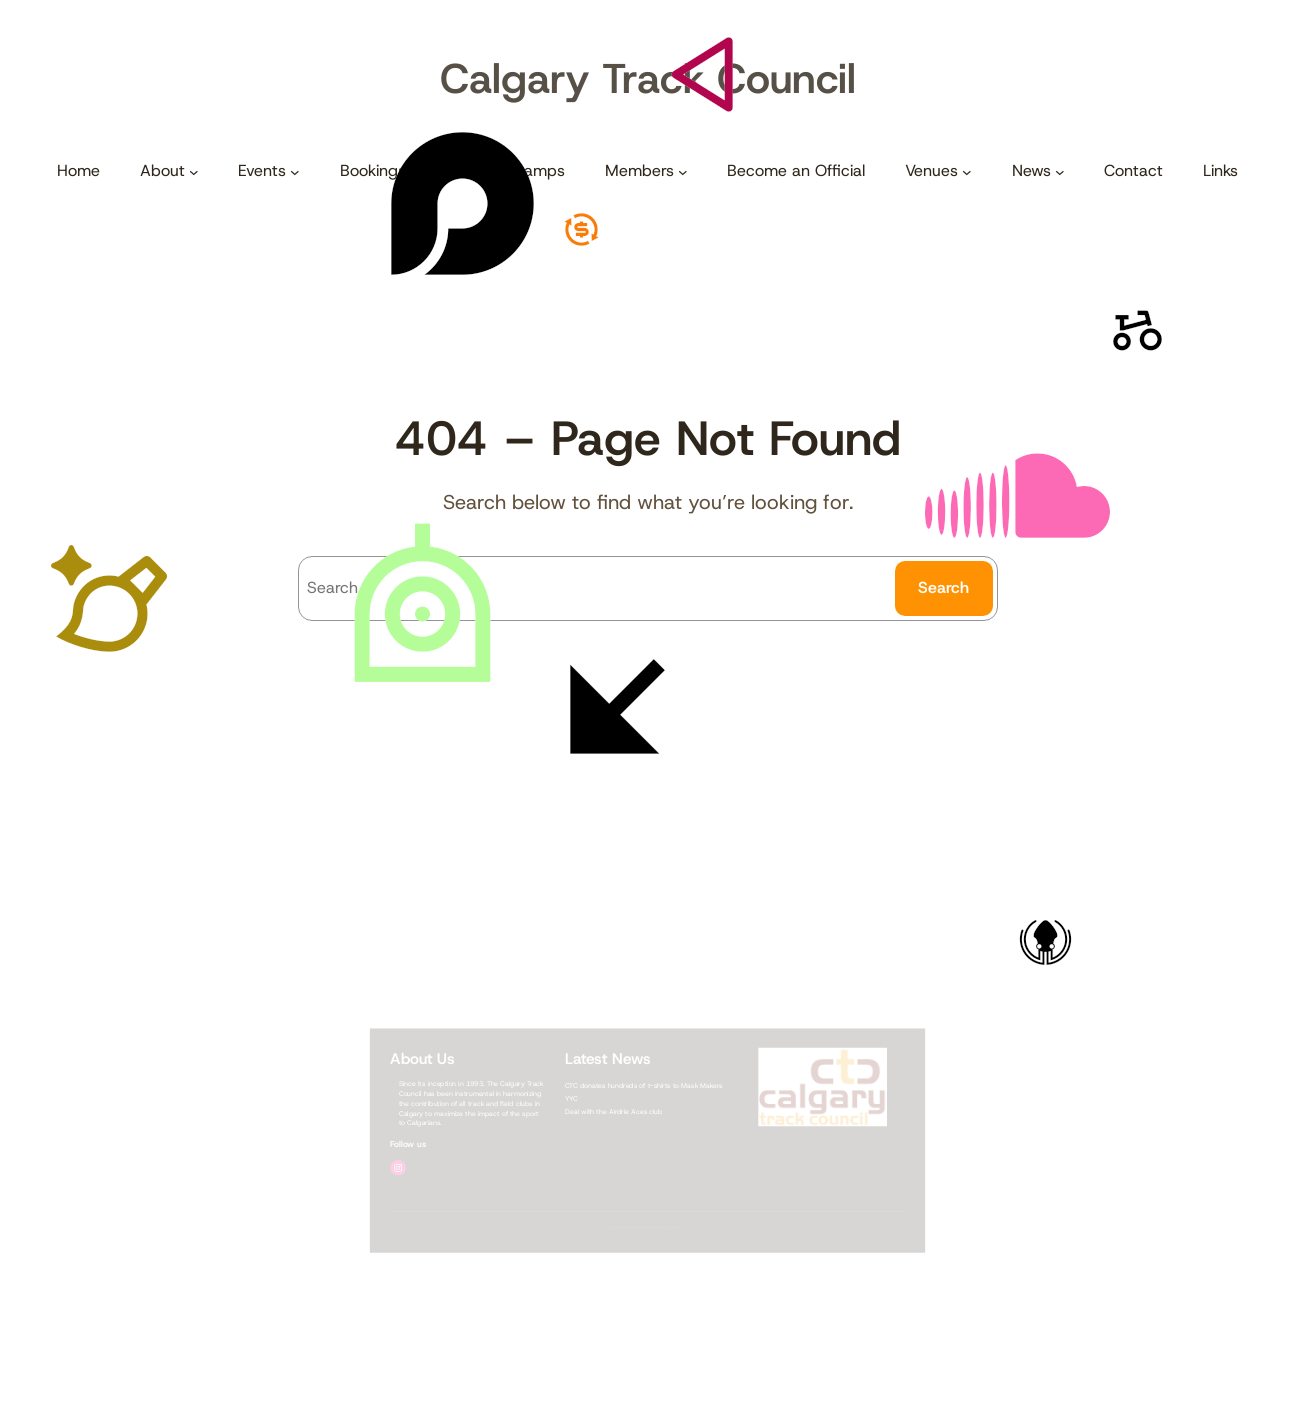  I want to click on navigate to previous or lower-level content, so click(617, 706).